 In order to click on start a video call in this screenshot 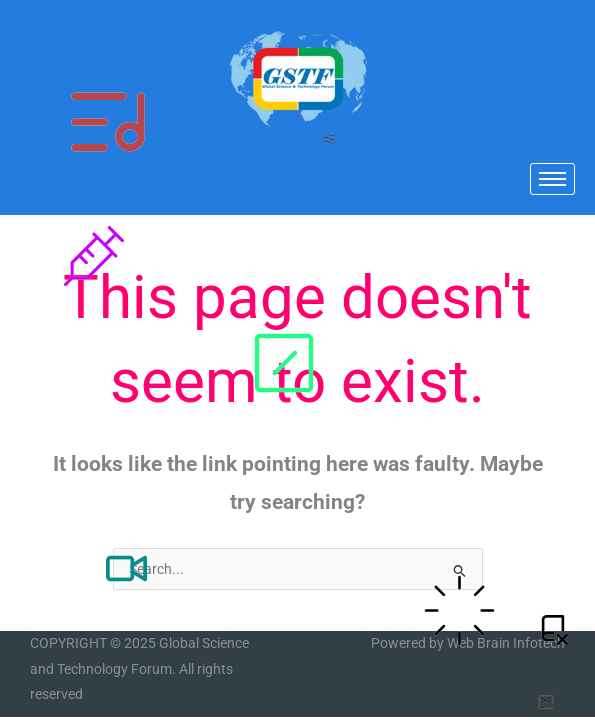, I will do `click(126, 568)`.